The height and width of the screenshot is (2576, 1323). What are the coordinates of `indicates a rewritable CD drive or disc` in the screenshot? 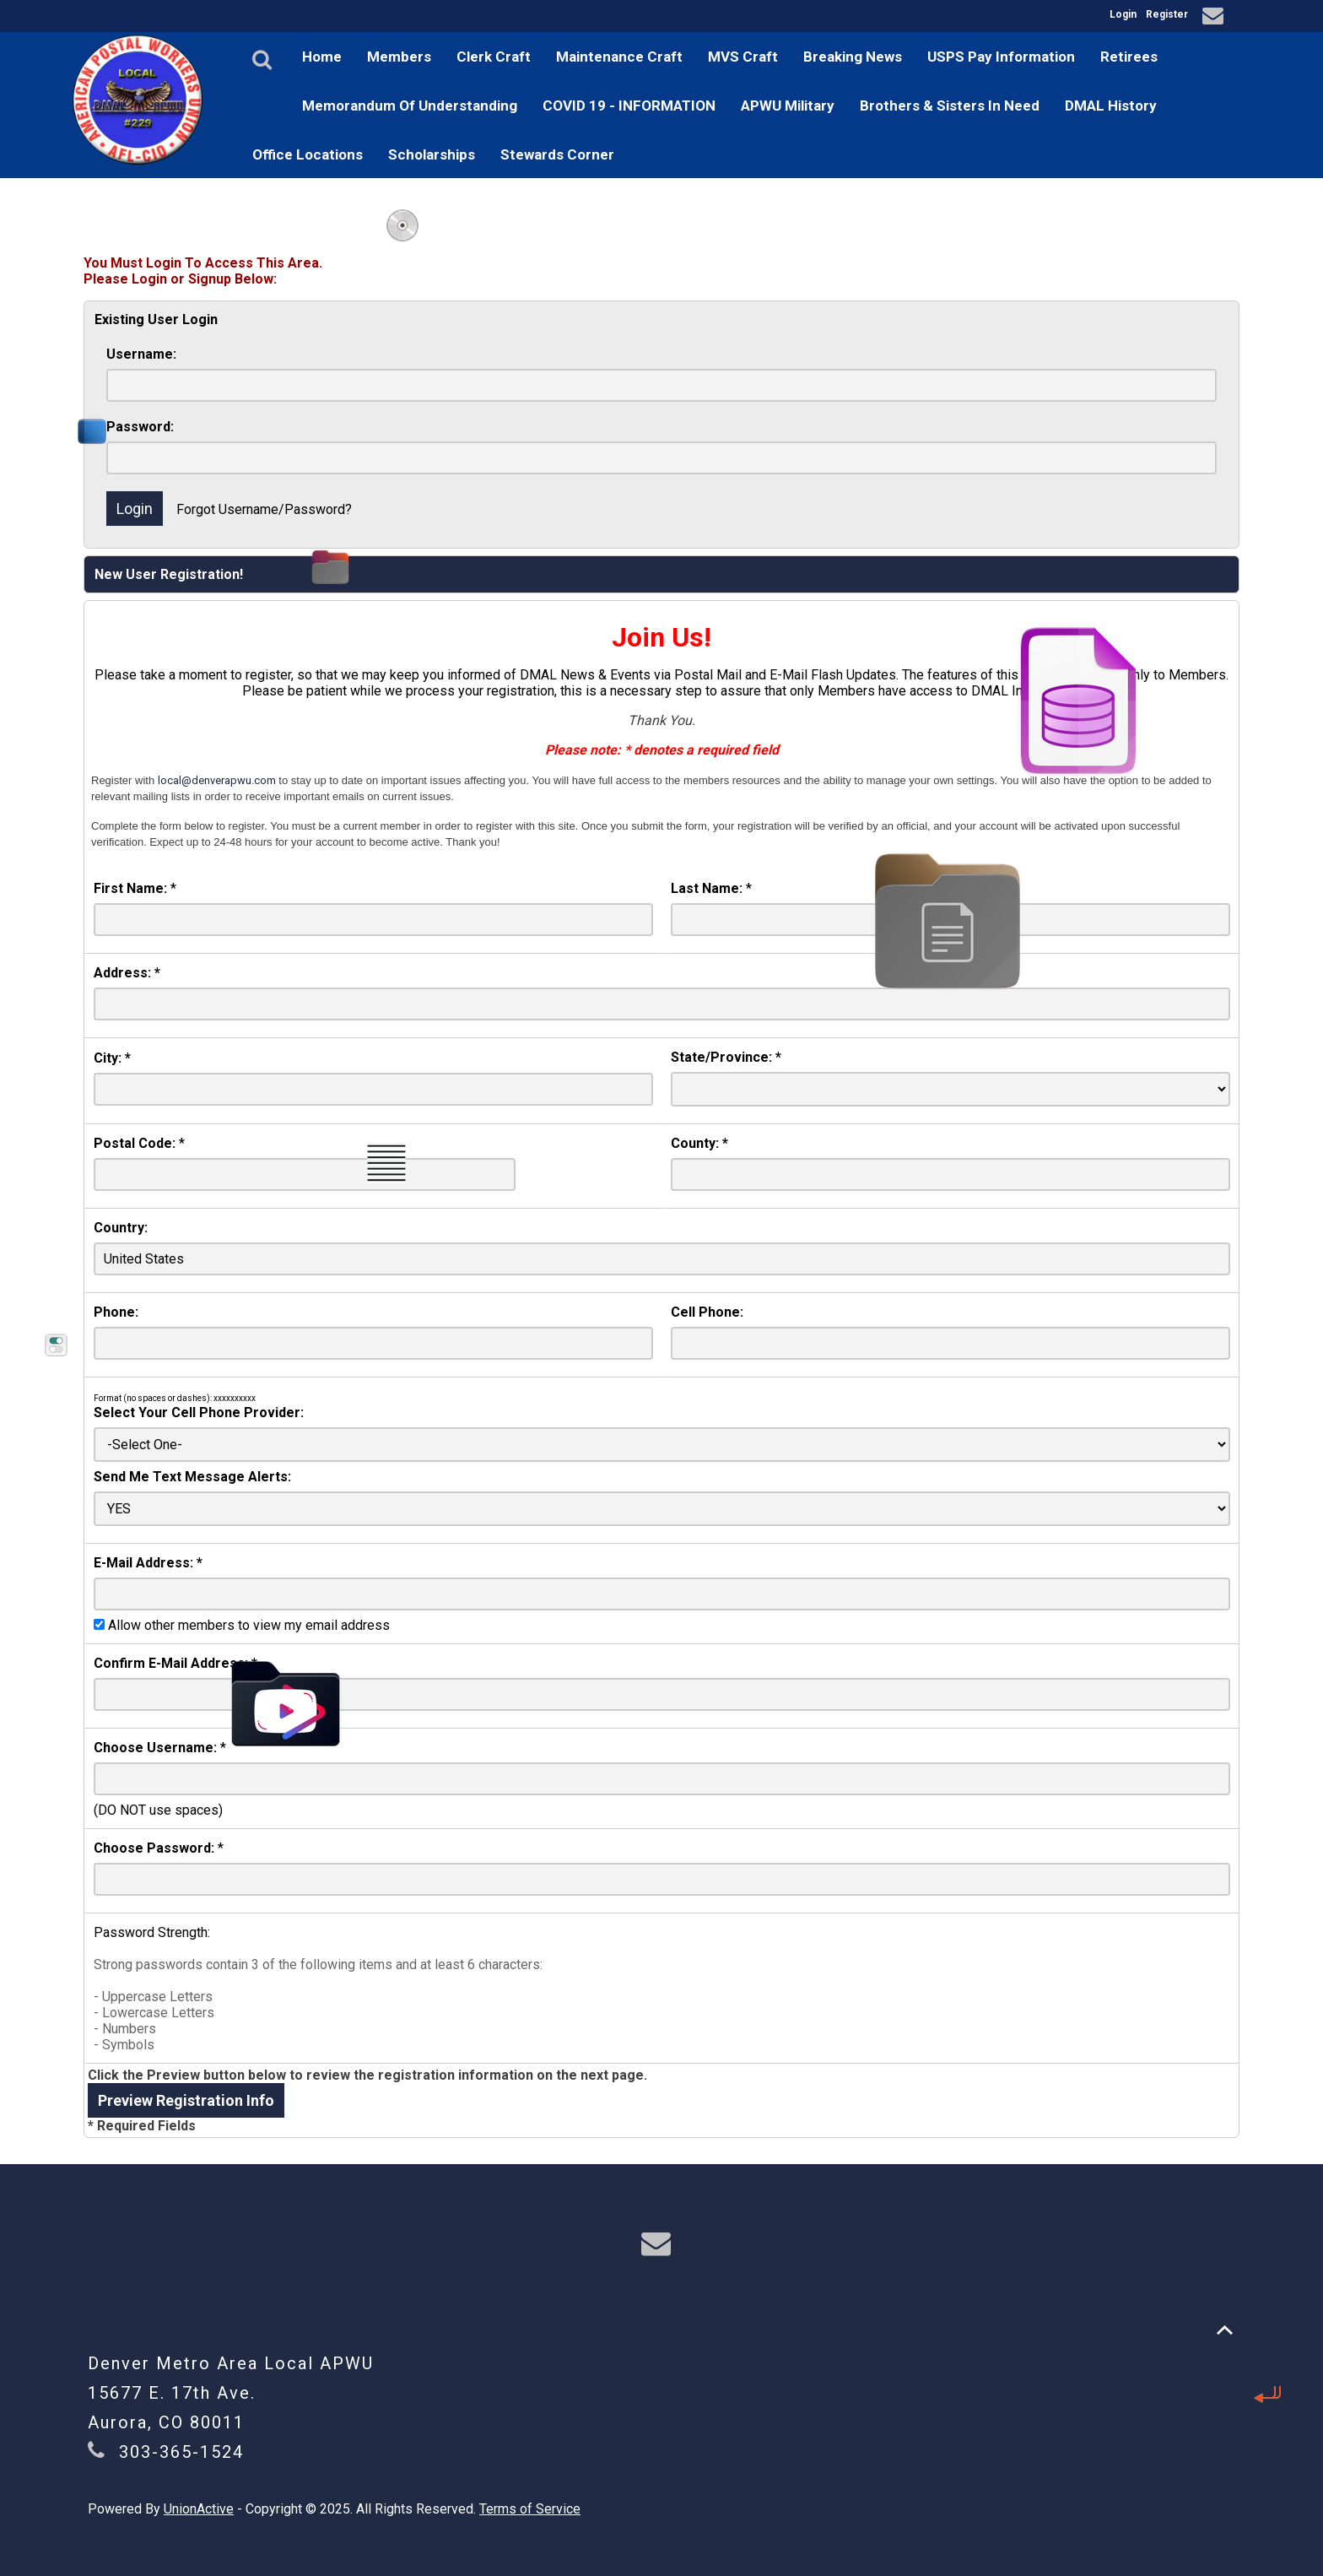 It's located at (402, 225).